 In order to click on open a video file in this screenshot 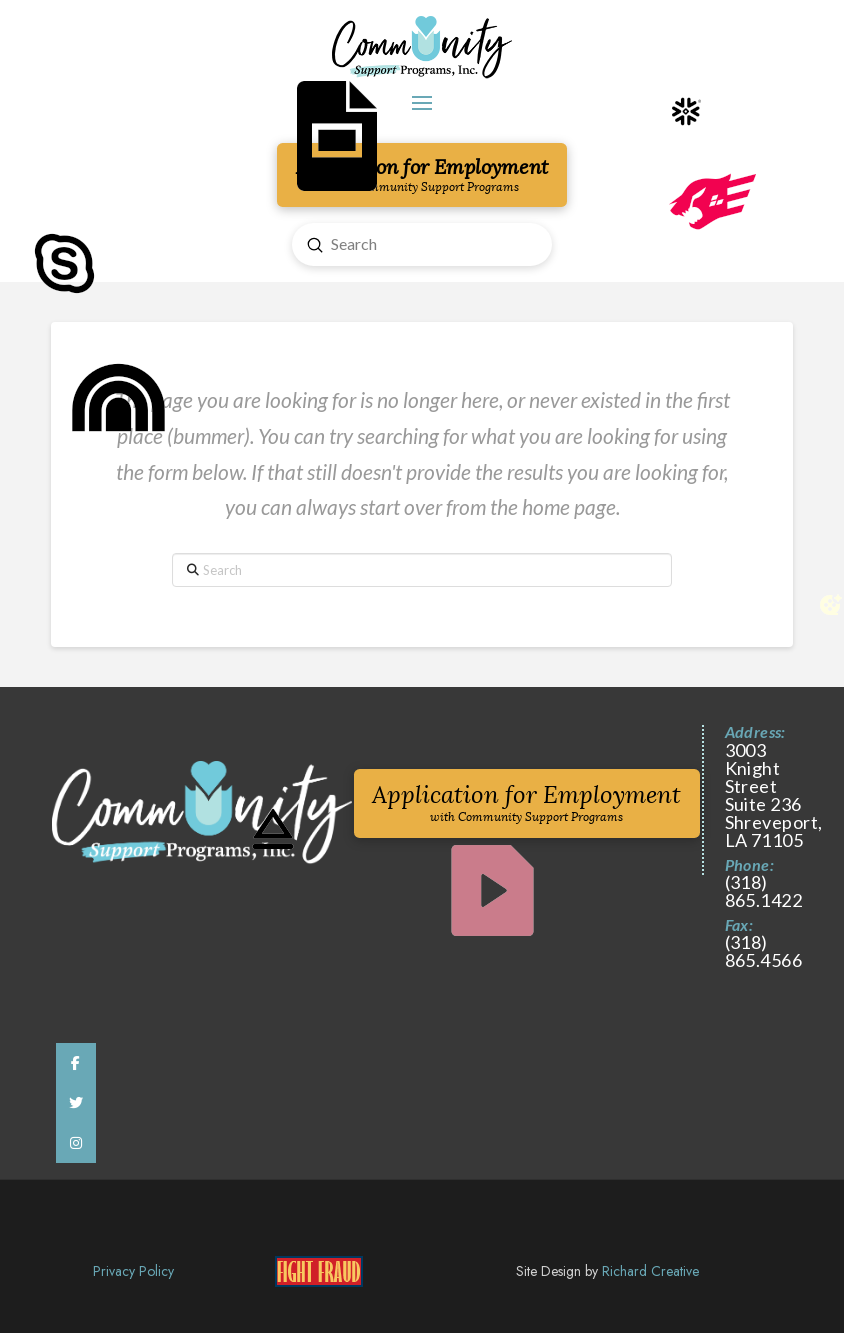, I will do `click(492, 890)`.